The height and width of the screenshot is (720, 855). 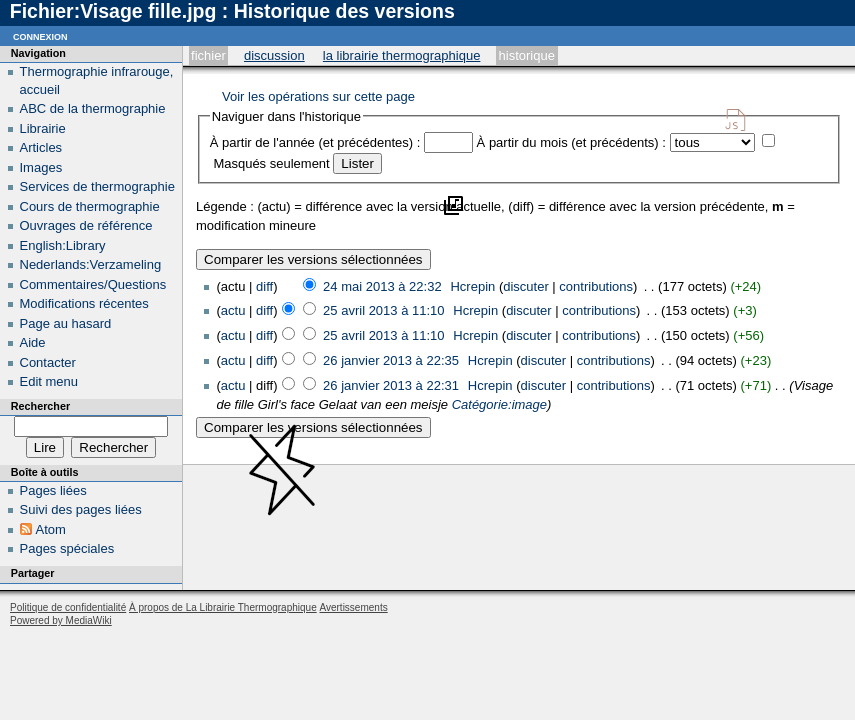 What do you see at coordinates (282, 470) in the screenshot?
I see `disable flash or lightning mode` at bounding box center [282, 470].